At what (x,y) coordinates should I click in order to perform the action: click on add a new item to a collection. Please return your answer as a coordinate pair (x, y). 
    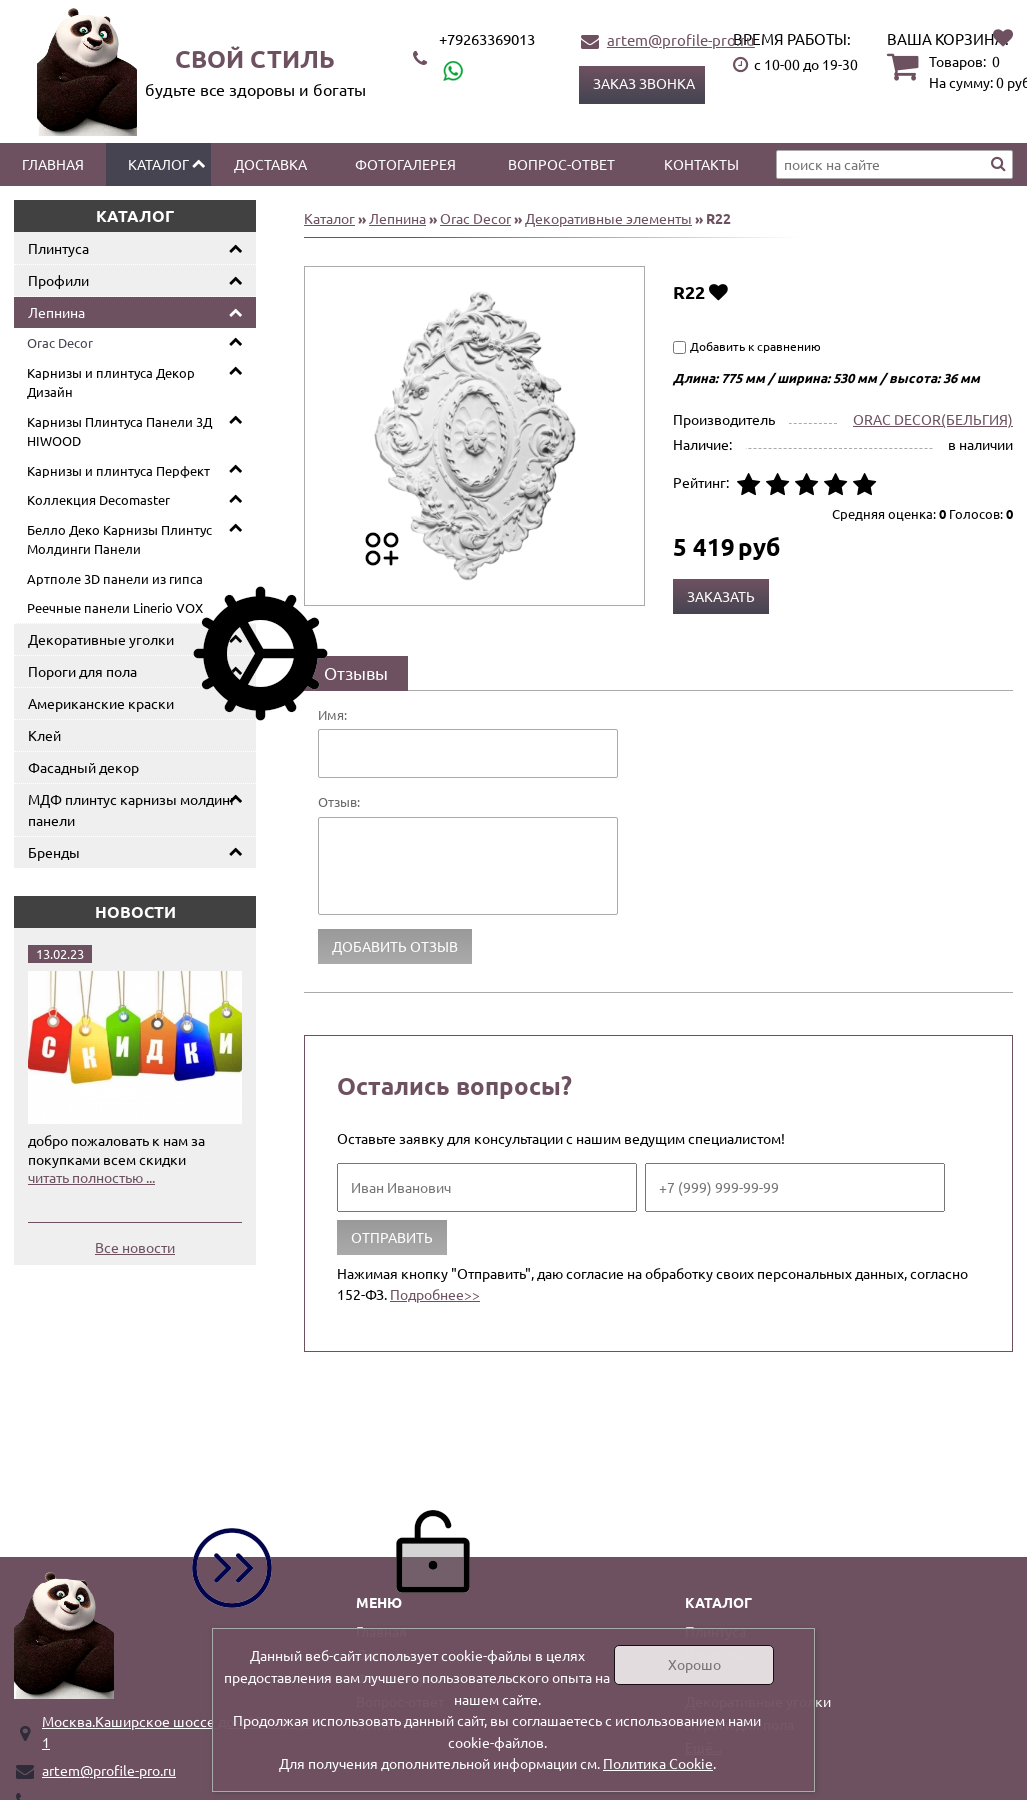
    Looking at the image, I should click on (382, 549).